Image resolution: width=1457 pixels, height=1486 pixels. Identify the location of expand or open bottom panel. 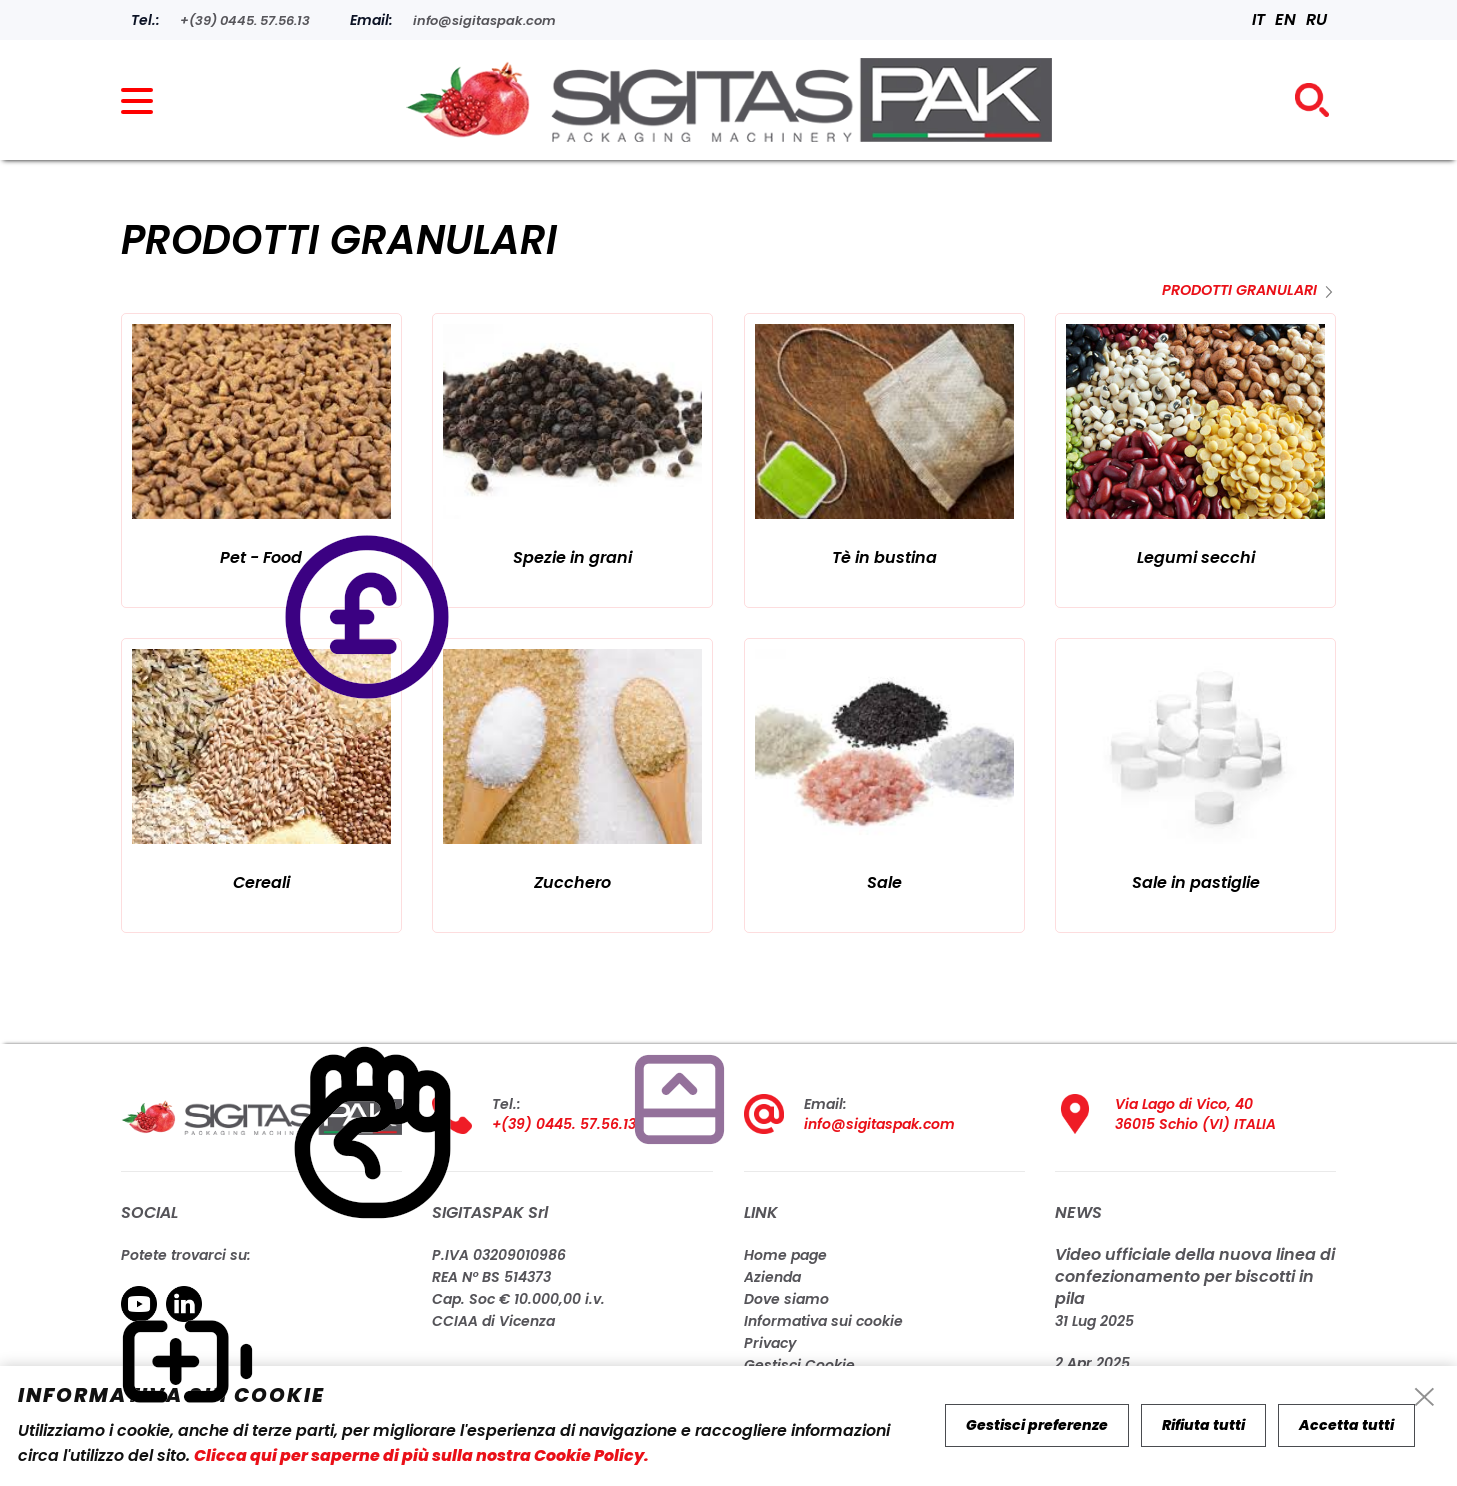
(679, 1099).